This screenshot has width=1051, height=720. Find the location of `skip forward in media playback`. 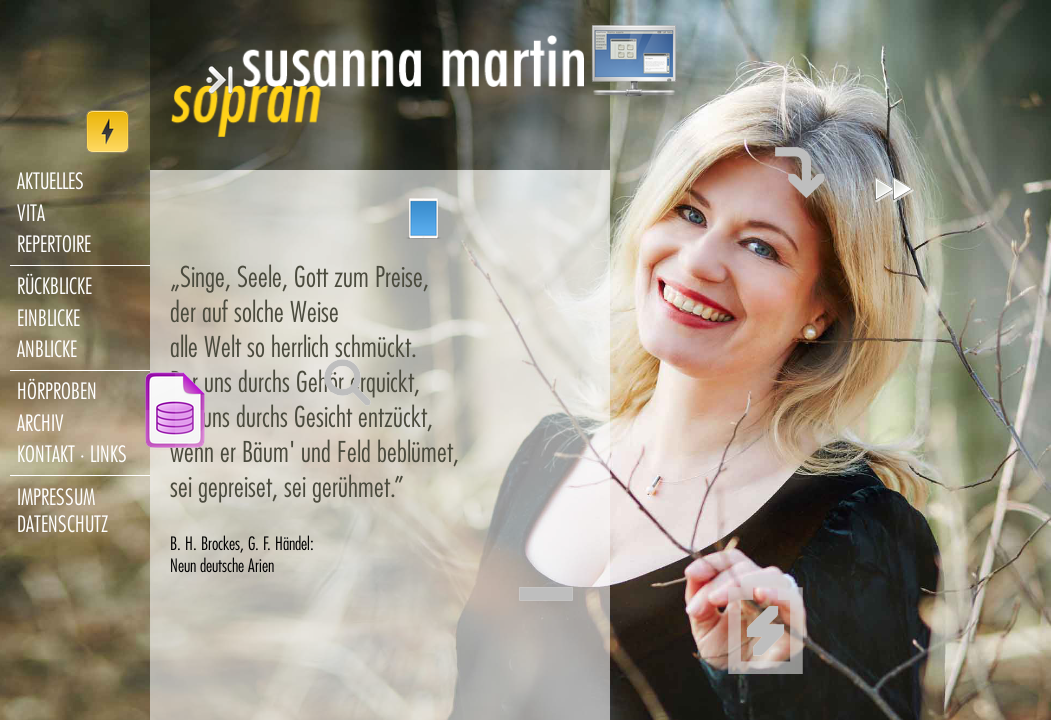

skip forward in media playback is located at coordinates (893, 189).